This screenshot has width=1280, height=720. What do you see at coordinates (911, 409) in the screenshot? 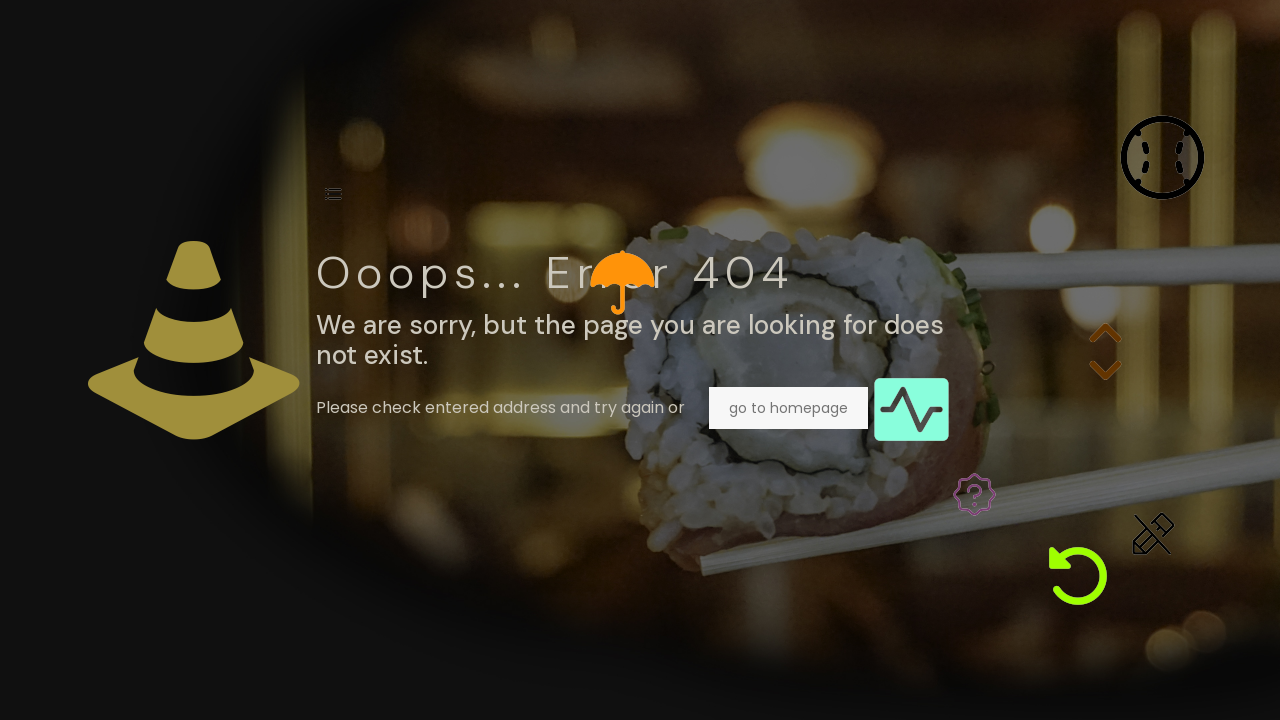
I see `view health or heart rate data` at bounding box center [911, 409].